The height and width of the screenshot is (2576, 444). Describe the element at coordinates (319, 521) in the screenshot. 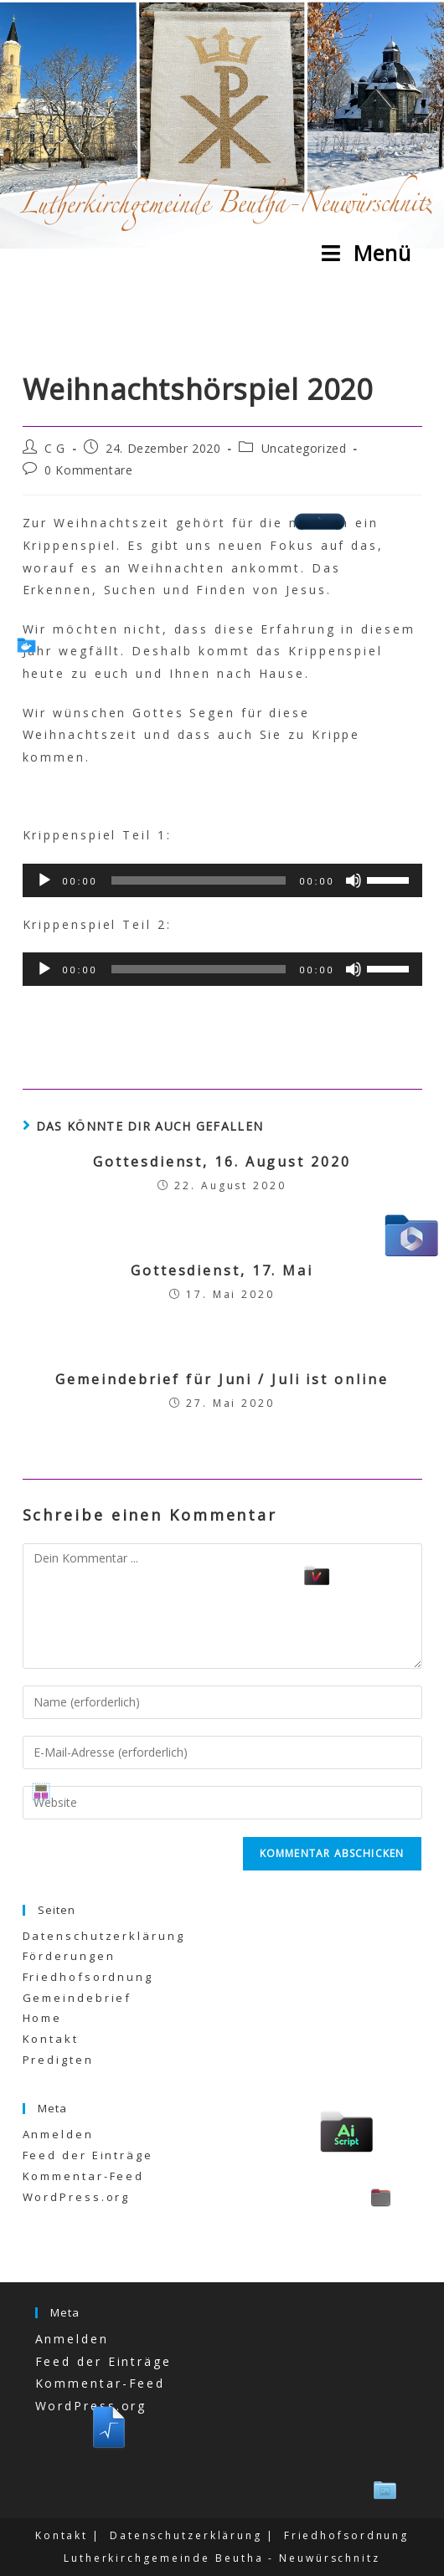

I see `connect to bluetooth speaker` at that location.